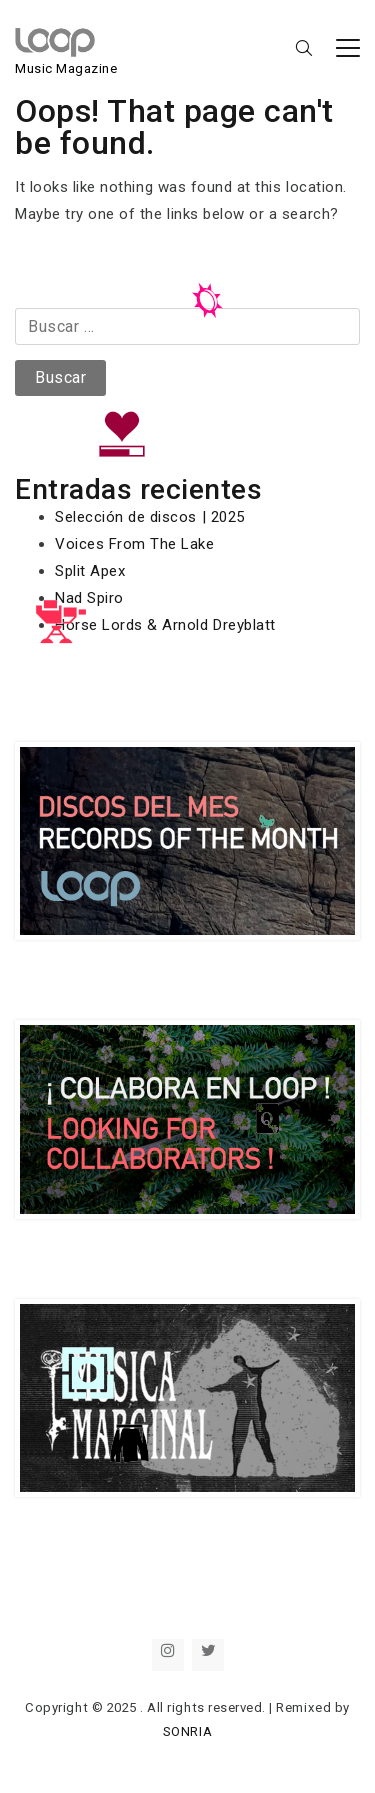  Describe the element at coordinates (88, 1373) in the screenshot. I see `focus or target selection tool` at that location.